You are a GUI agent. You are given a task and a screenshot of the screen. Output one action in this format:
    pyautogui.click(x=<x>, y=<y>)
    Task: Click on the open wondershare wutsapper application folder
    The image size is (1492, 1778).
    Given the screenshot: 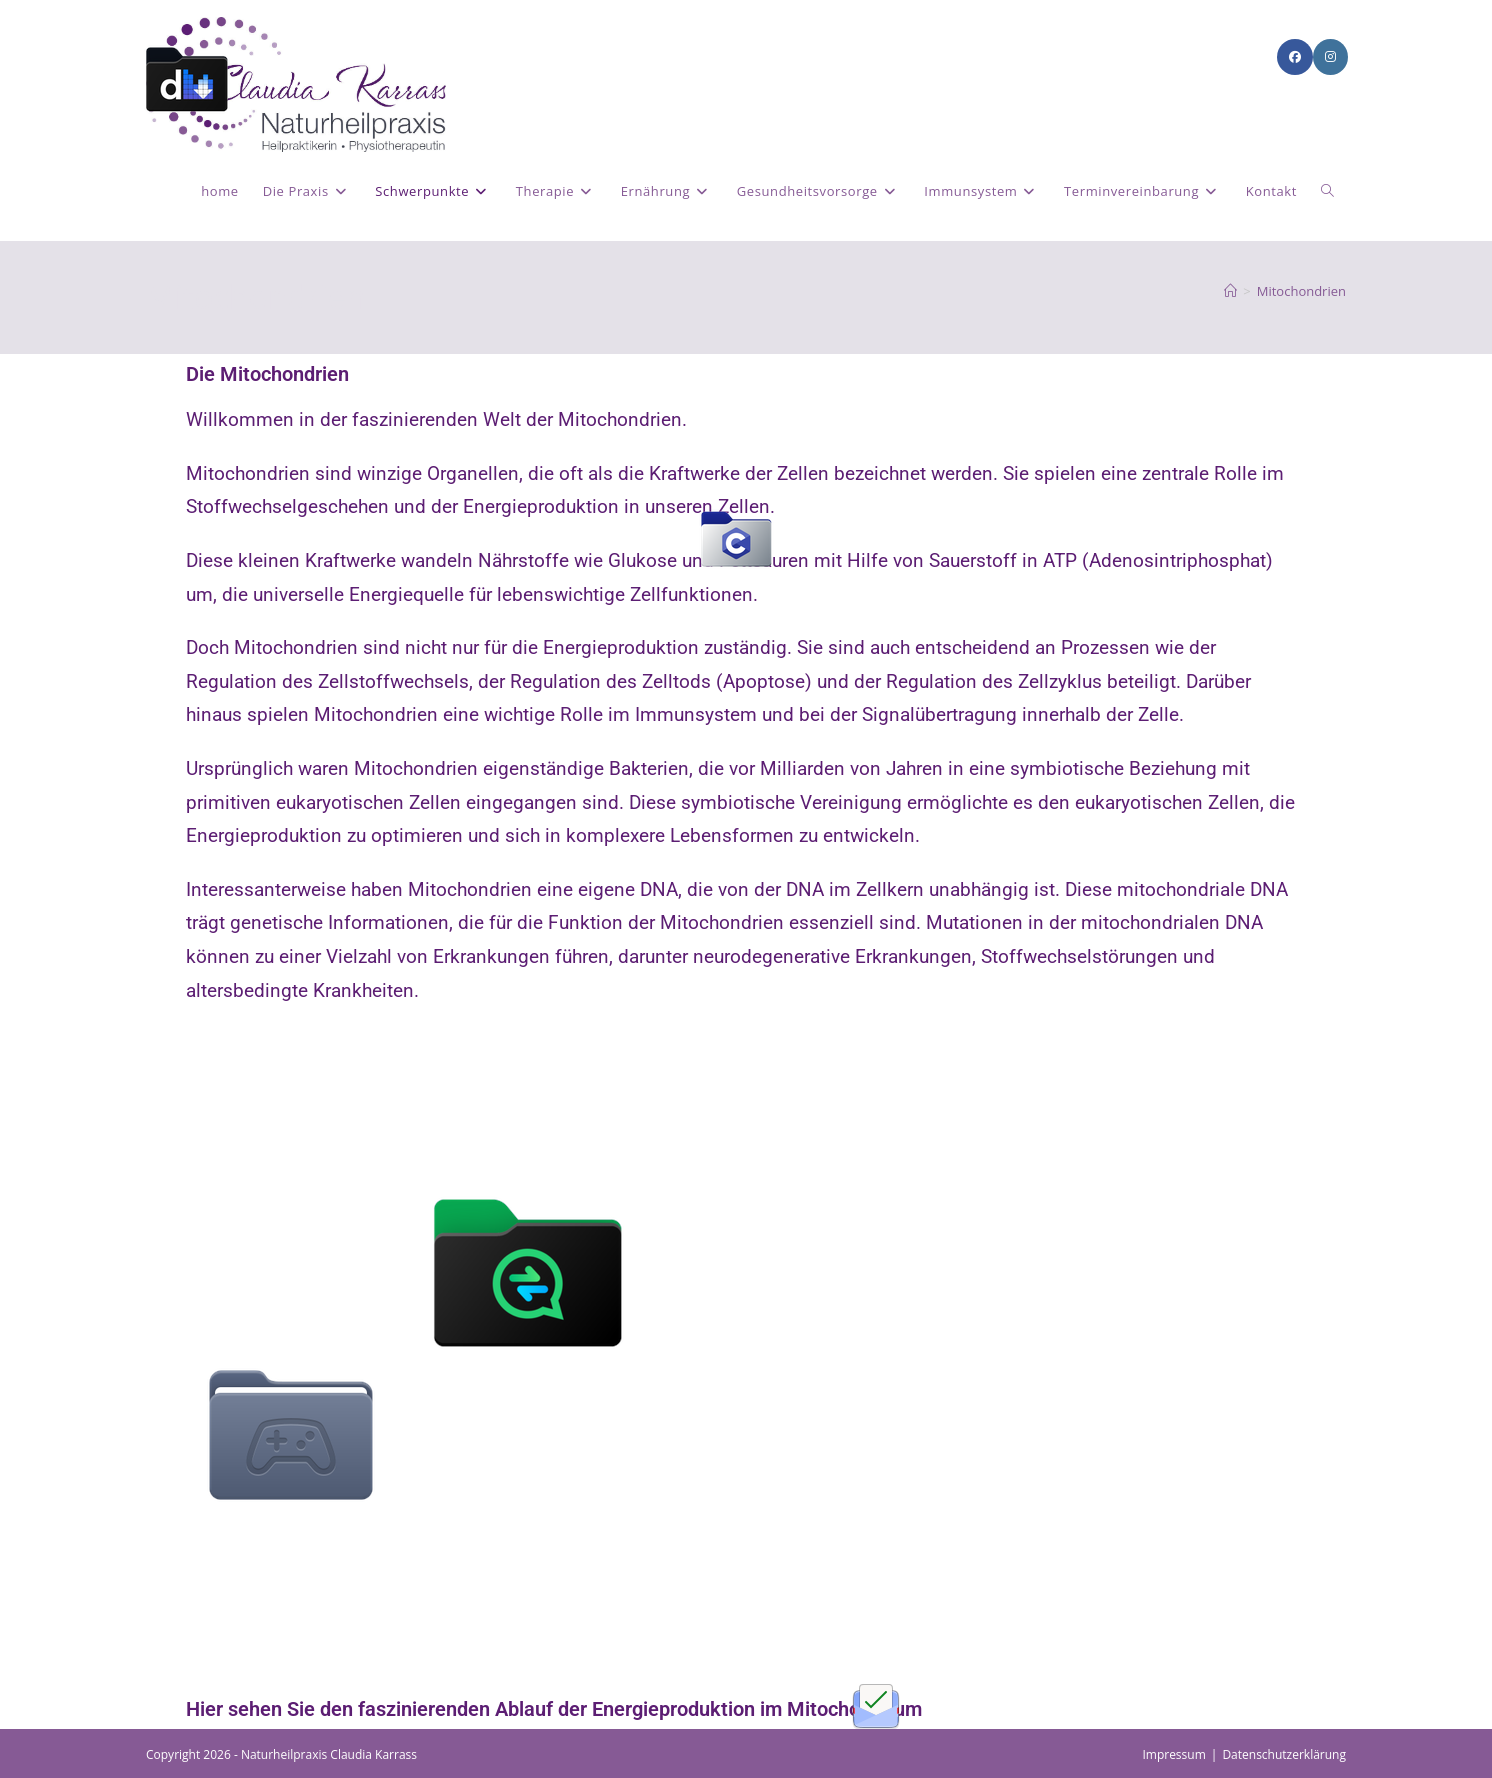 What is the action you would take?
    pyautogui.click(x=527, y=1278)
    